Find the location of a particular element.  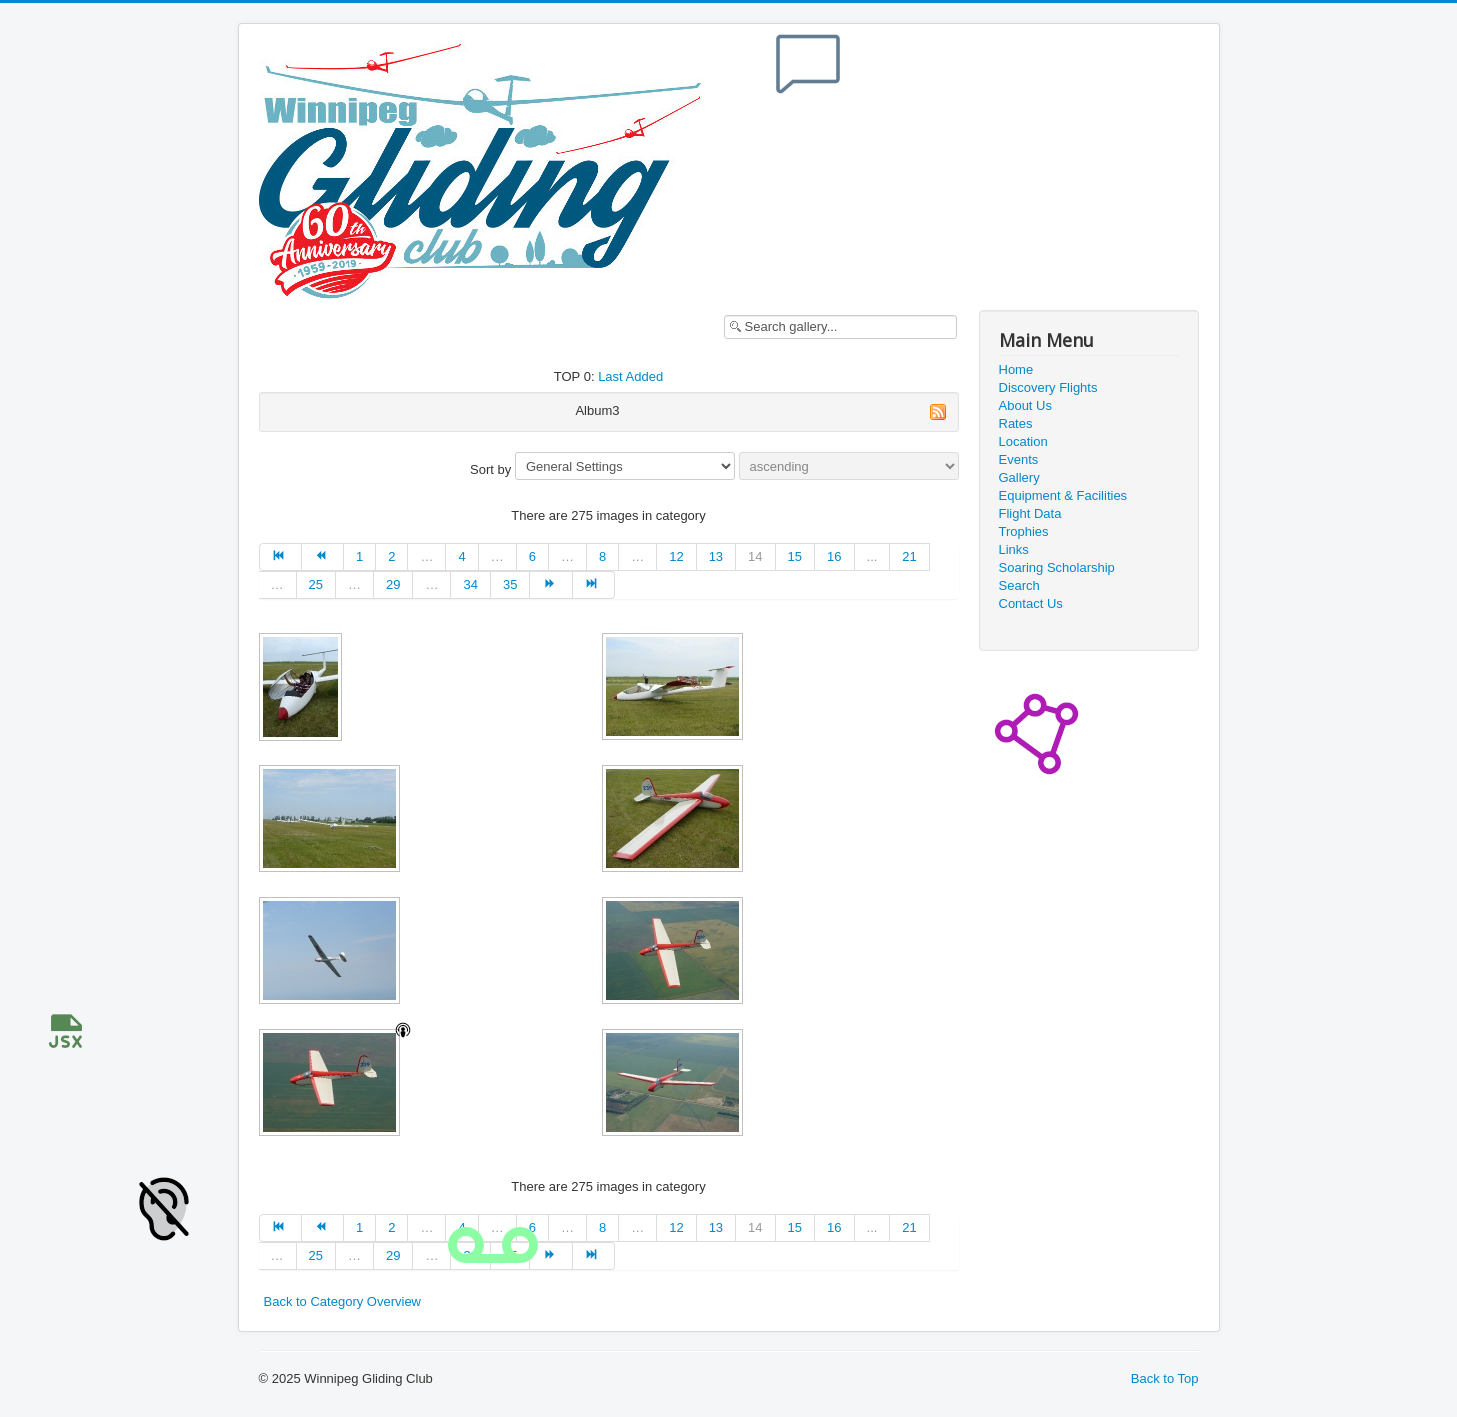

open chat or messaging is located at coordinates (808, 59).